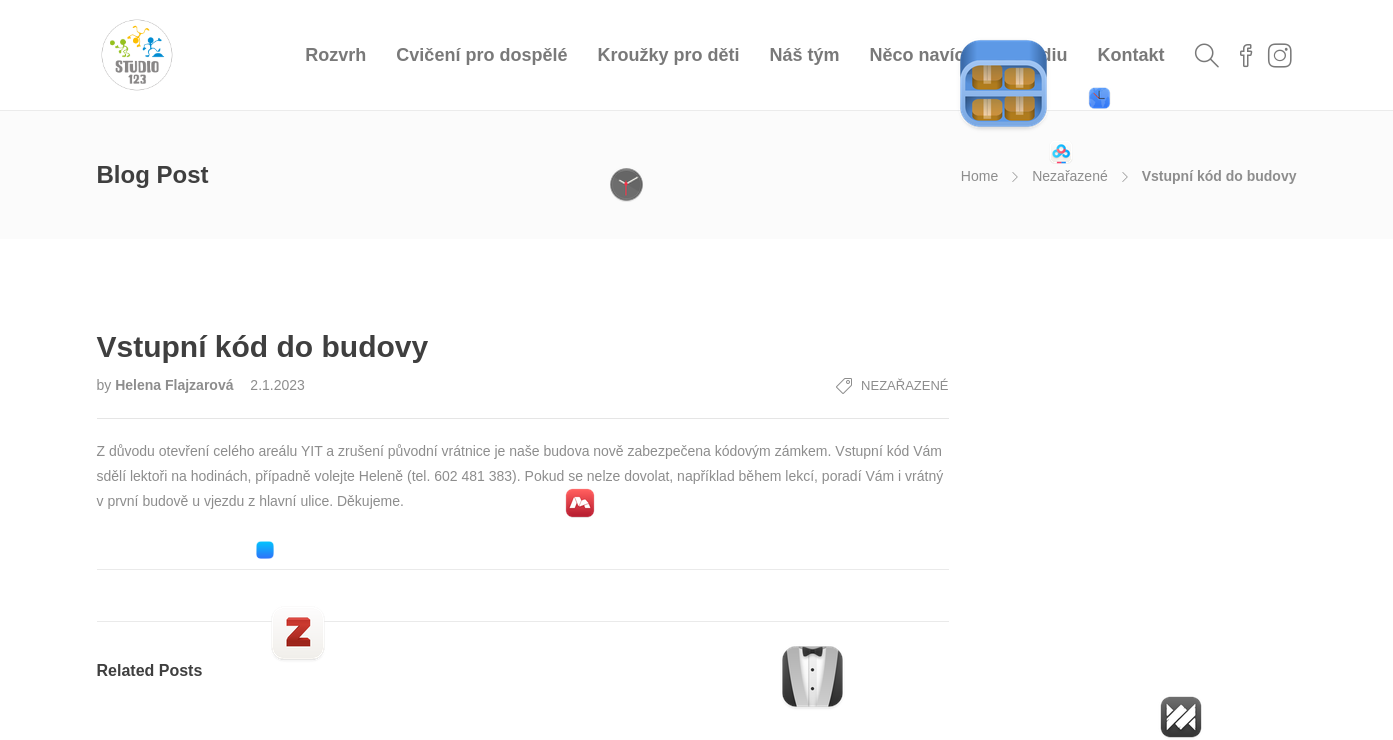  What do you see at coordinates (1181, 717) in the screenshot?
I see `launch Dota Underlords game` at bounding box center [1181, 717].